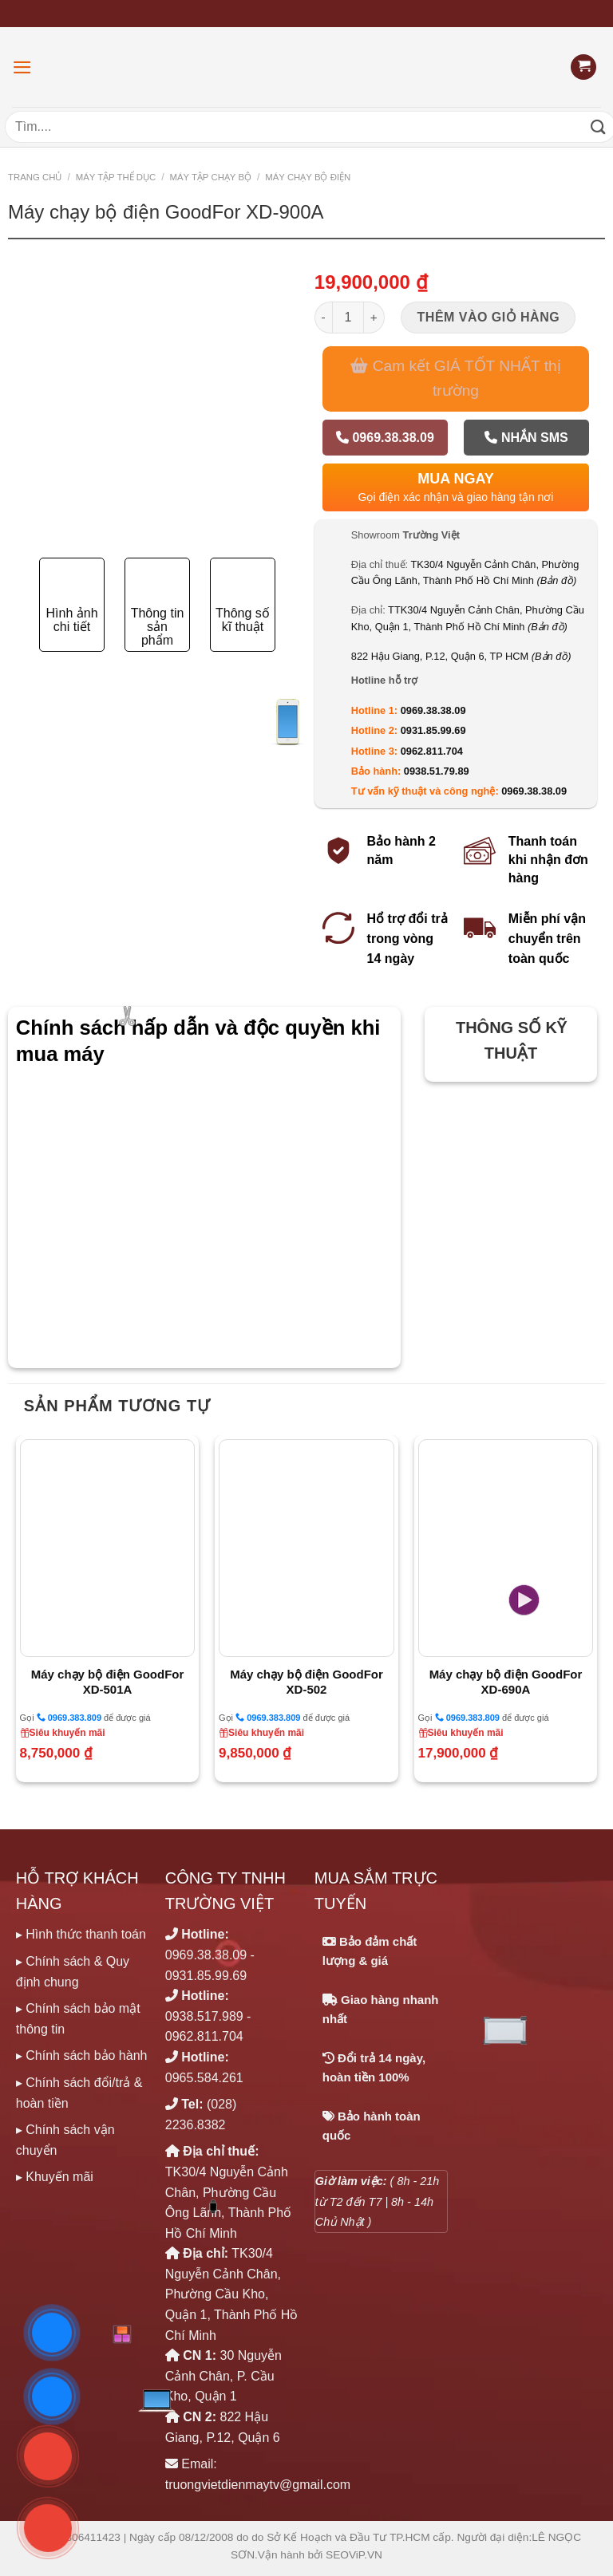 The height and width of the screenshot is (2576, 613). Describe the element at coordinates (505, 2031) in the screenshot. I see `access device settings` at that location.